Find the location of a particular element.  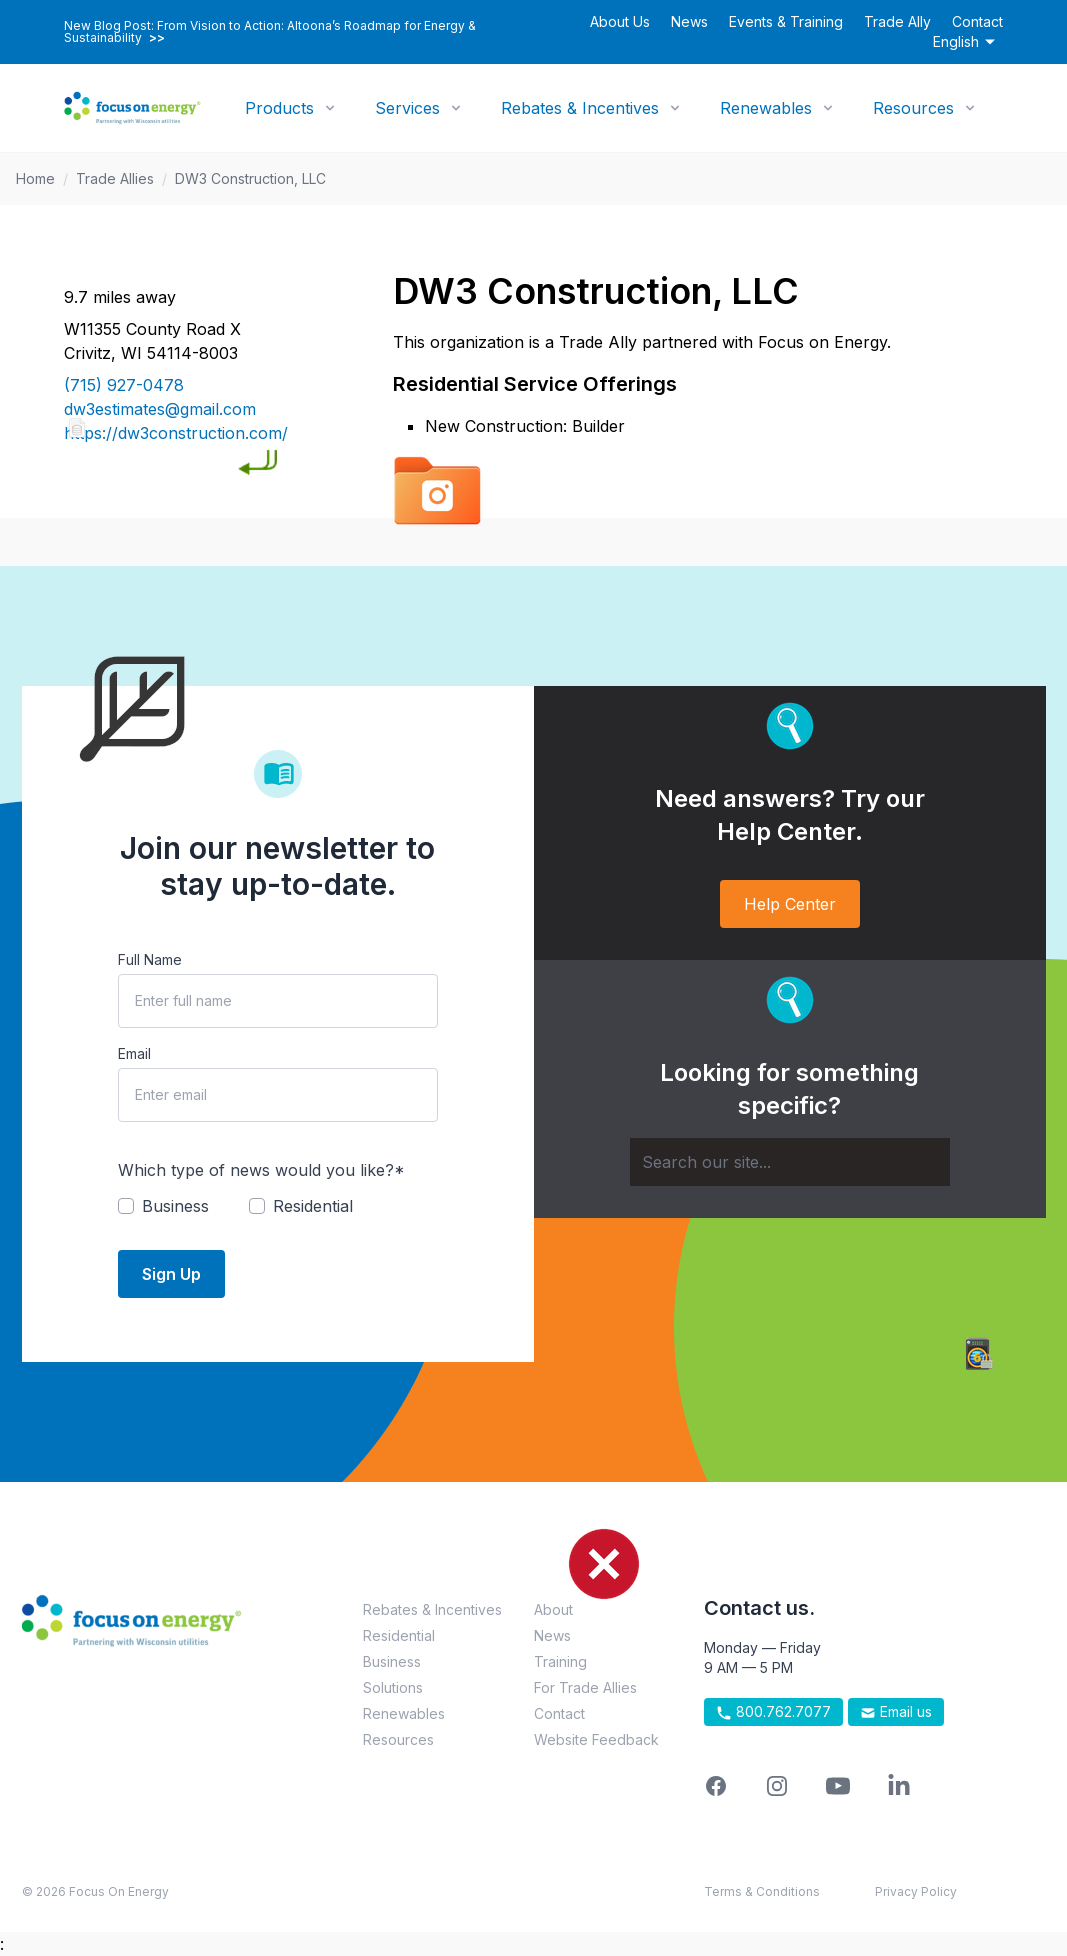

sqlite3 database file is located at coordinates (77, 428).